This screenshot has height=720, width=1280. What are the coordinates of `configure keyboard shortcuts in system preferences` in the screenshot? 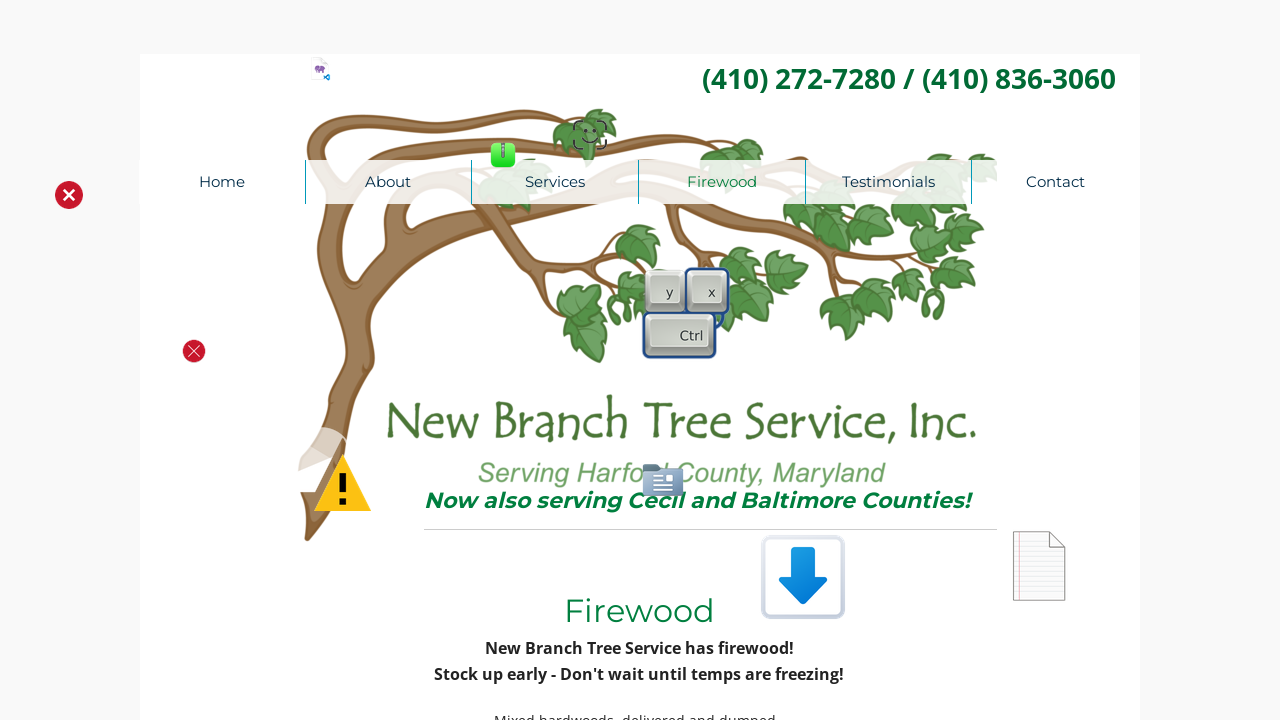 It's located at (686, 315).